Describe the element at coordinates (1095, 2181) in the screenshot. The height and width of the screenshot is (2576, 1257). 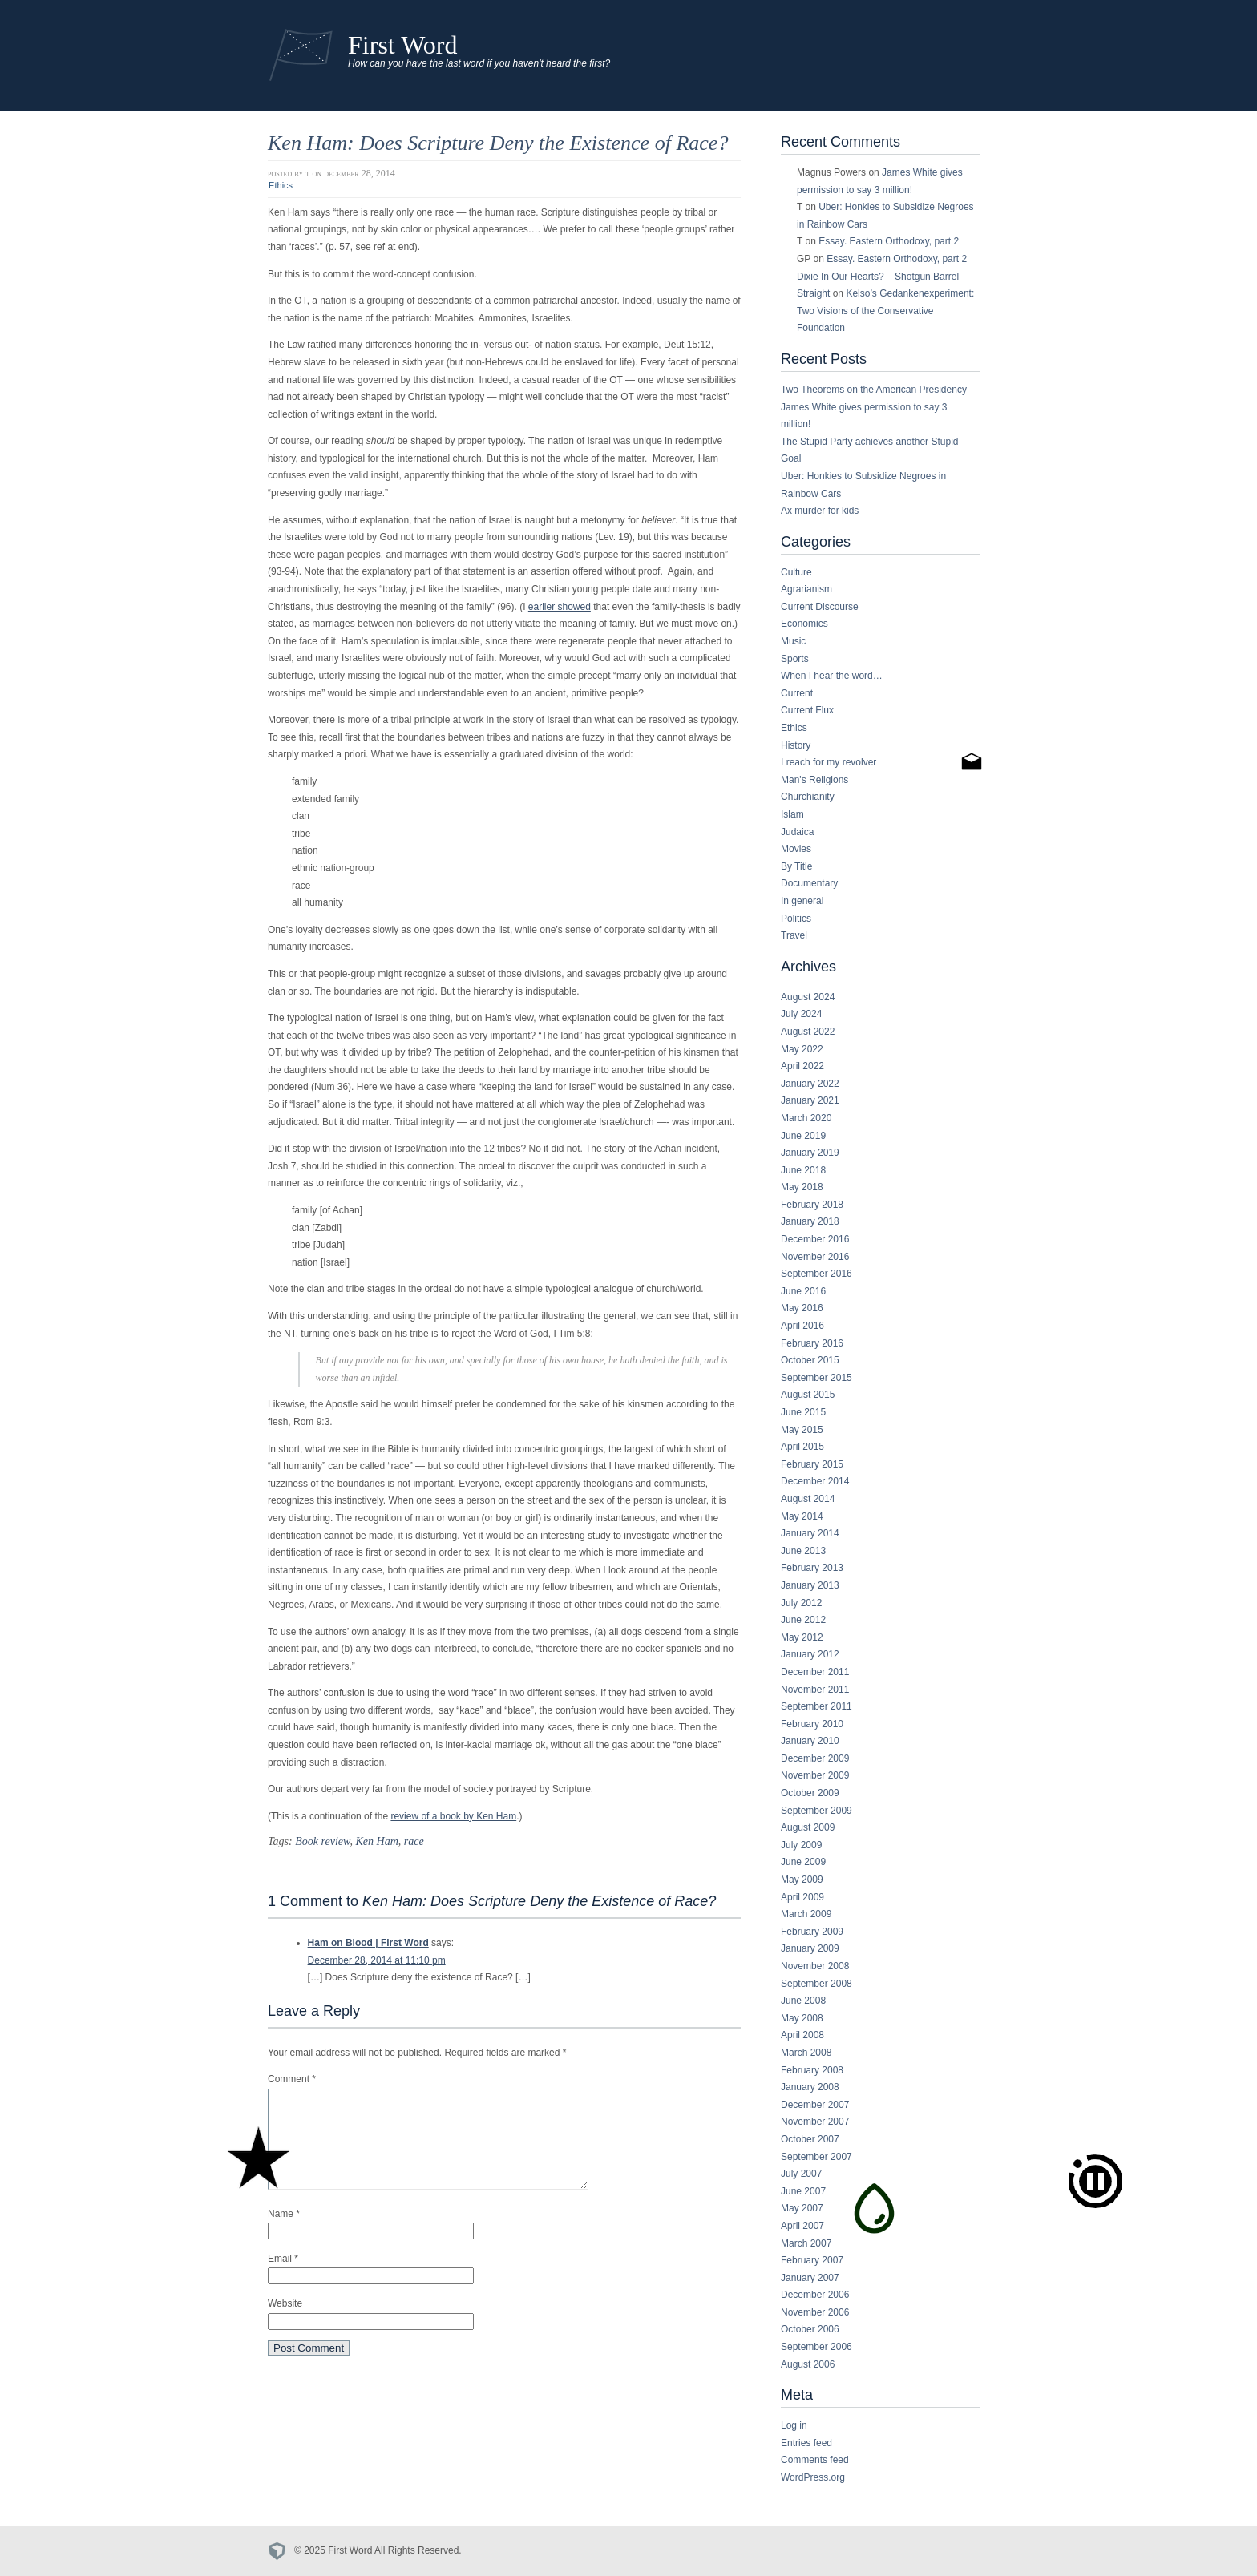
I see `pause motion photo playback` at that location.